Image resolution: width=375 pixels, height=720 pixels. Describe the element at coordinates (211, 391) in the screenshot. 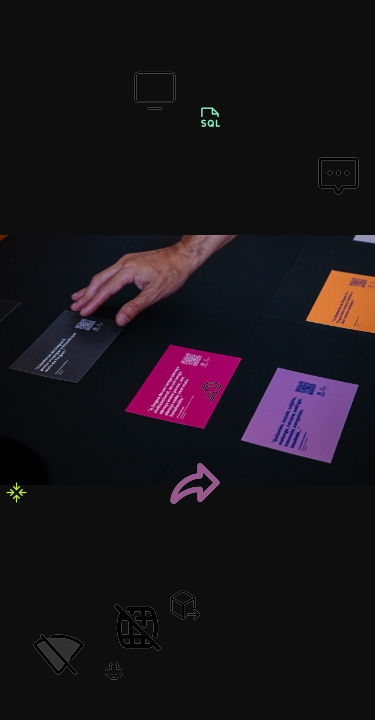

I see `browse food or restaurant options` at that location.